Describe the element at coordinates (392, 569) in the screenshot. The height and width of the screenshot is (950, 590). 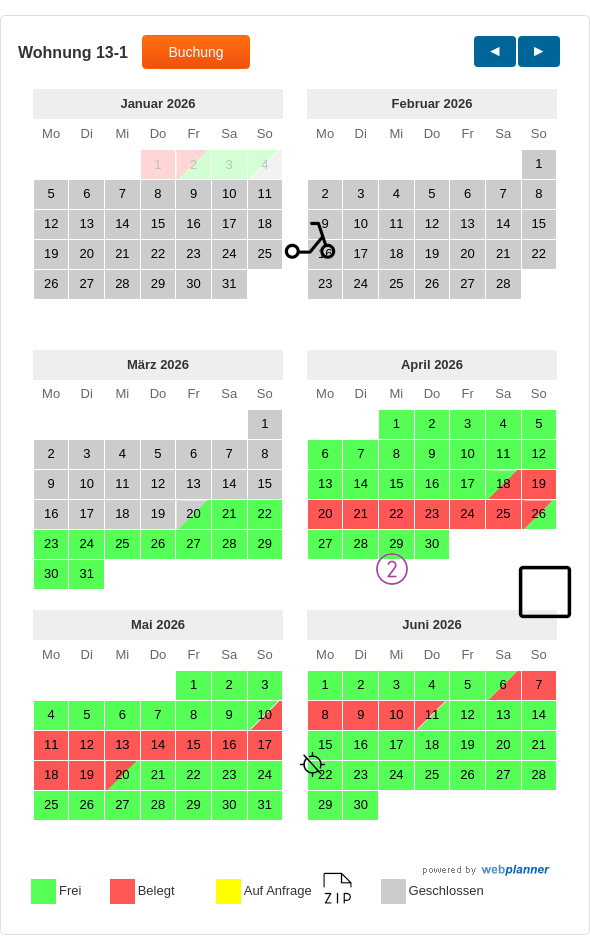
I see `indicates step two in a multi-step process` at that location.